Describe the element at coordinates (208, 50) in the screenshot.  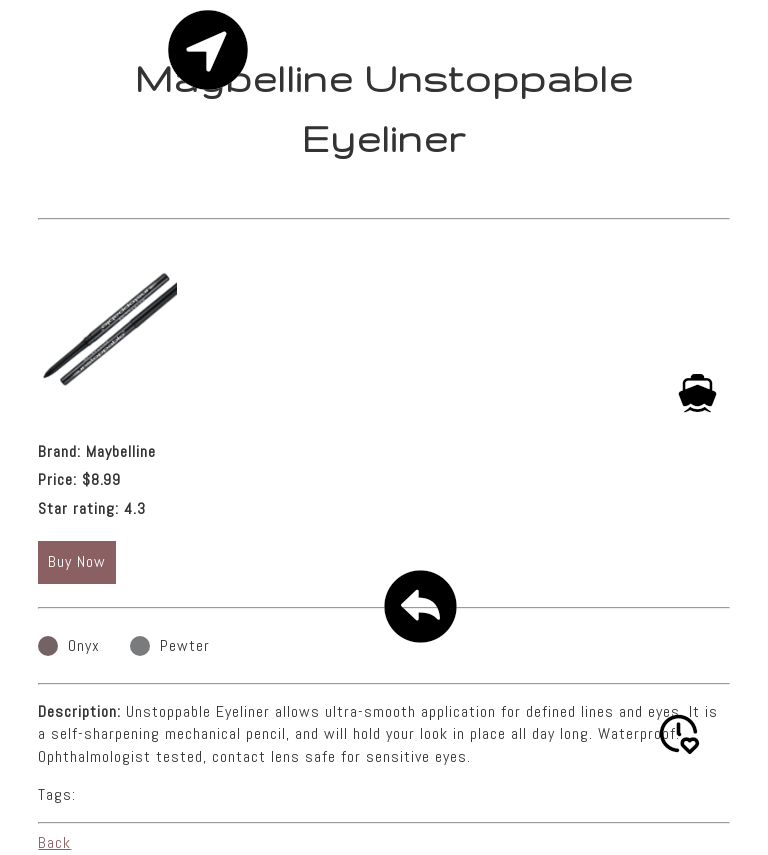
I see `tap to navigate to current location` at that location.